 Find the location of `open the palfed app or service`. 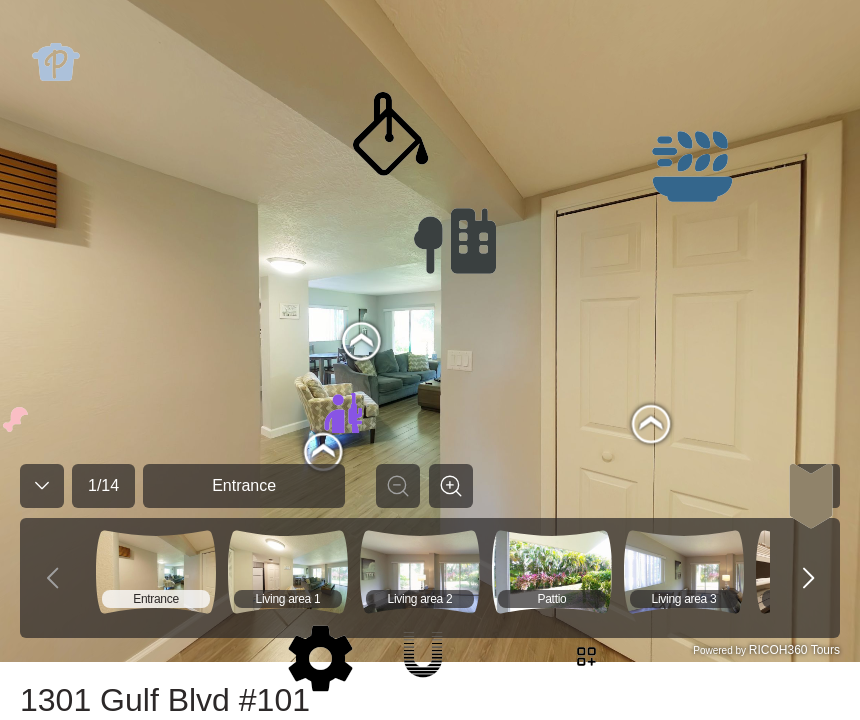

open the palfed app or service is located at coordinates (56, 62).